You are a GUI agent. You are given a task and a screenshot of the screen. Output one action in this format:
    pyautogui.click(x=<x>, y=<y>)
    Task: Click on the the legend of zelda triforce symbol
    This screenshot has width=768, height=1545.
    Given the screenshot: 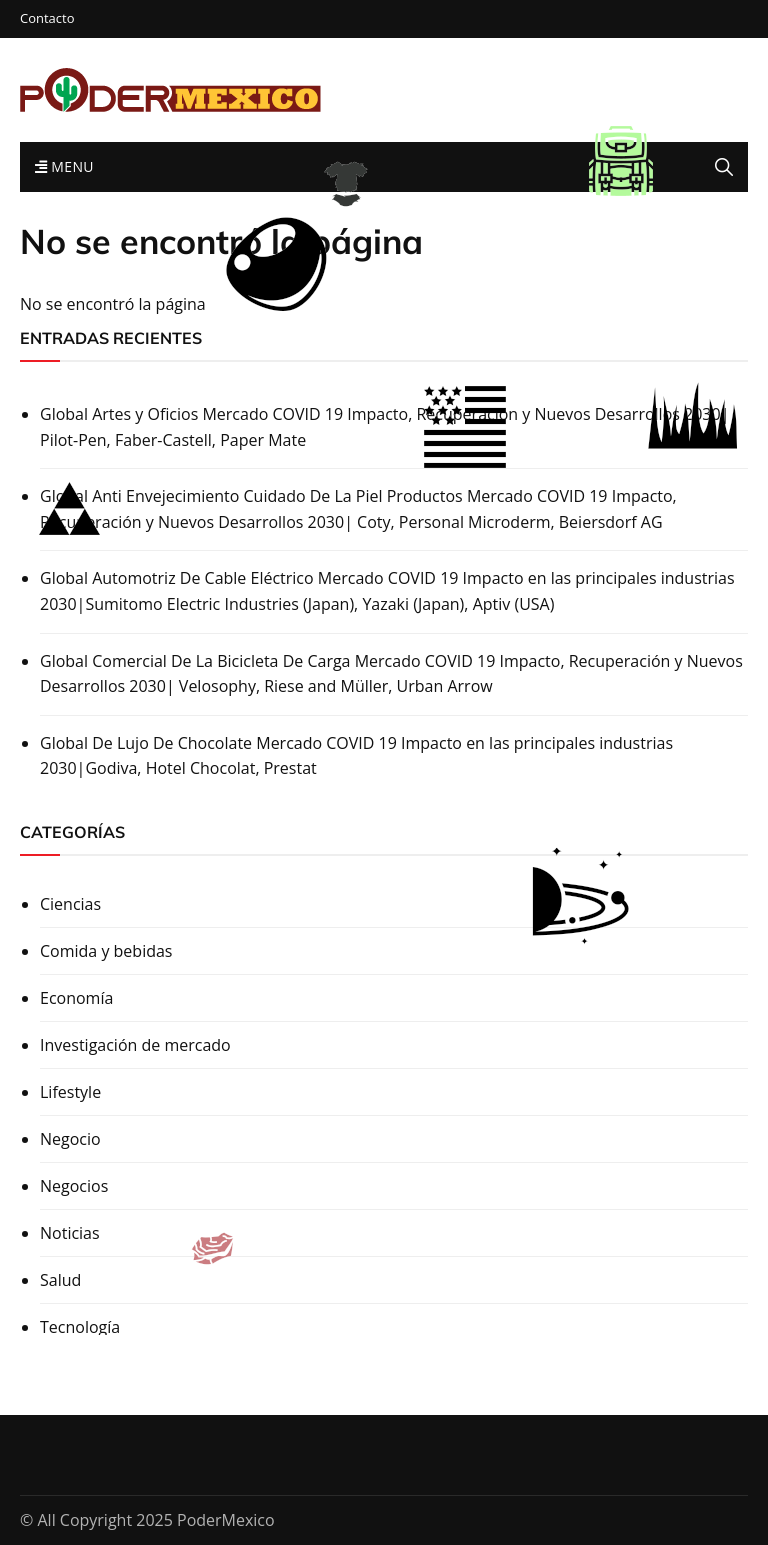 What is the action you would take?
    pyautogui.click(x=69, y=508)
    